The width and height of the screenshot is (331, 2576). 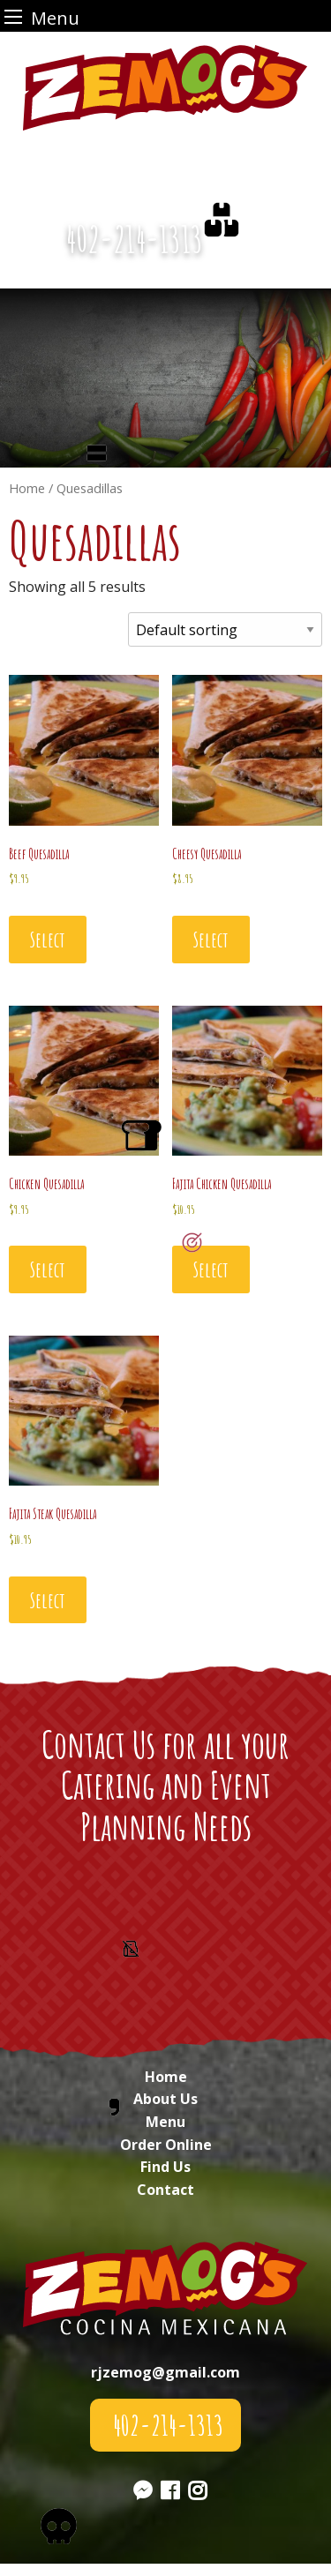 I want to click on indicates danger or fatal error, so click(x=58, y=2526).